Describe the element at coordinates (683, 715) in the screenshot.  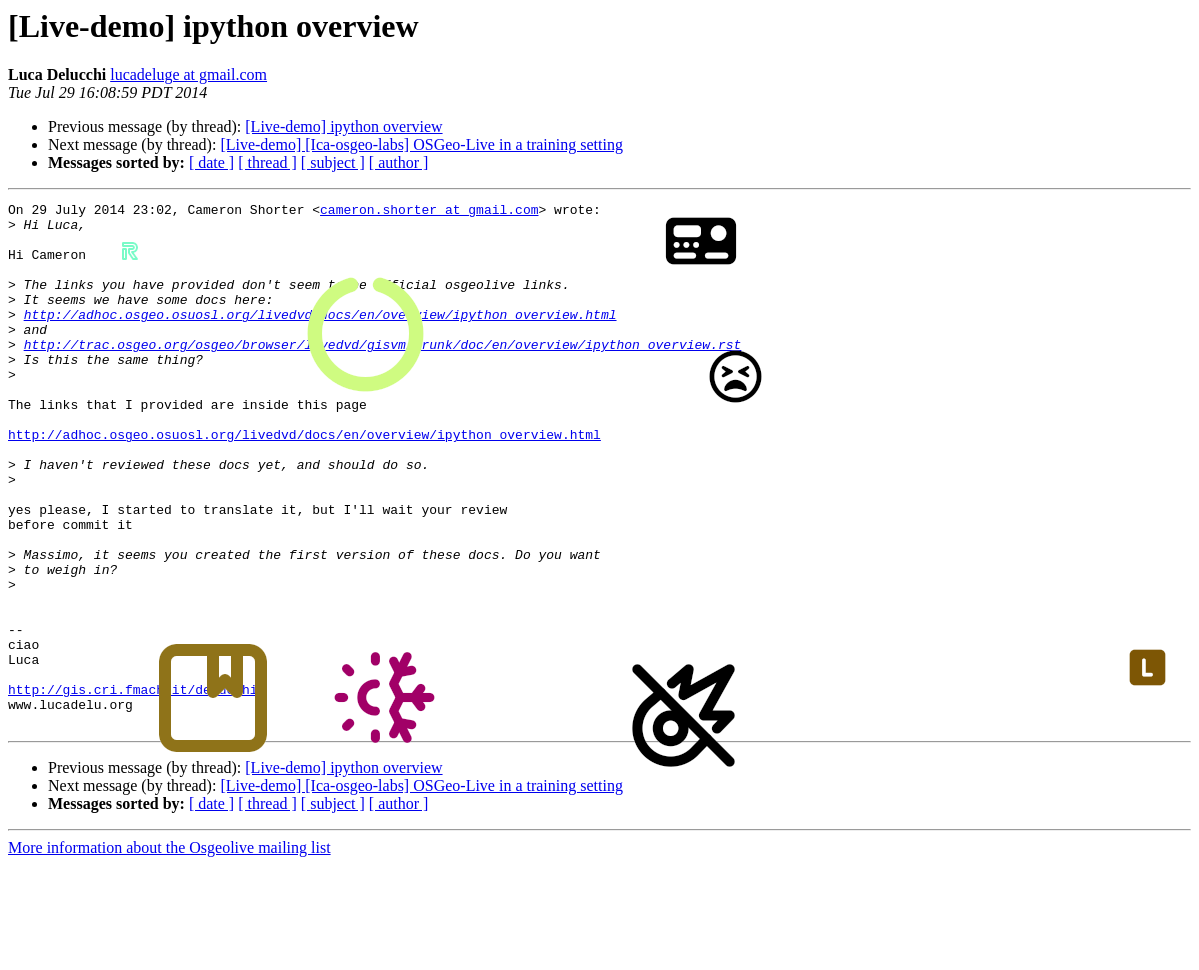
I see `disable meteor or impact effects` at that location.